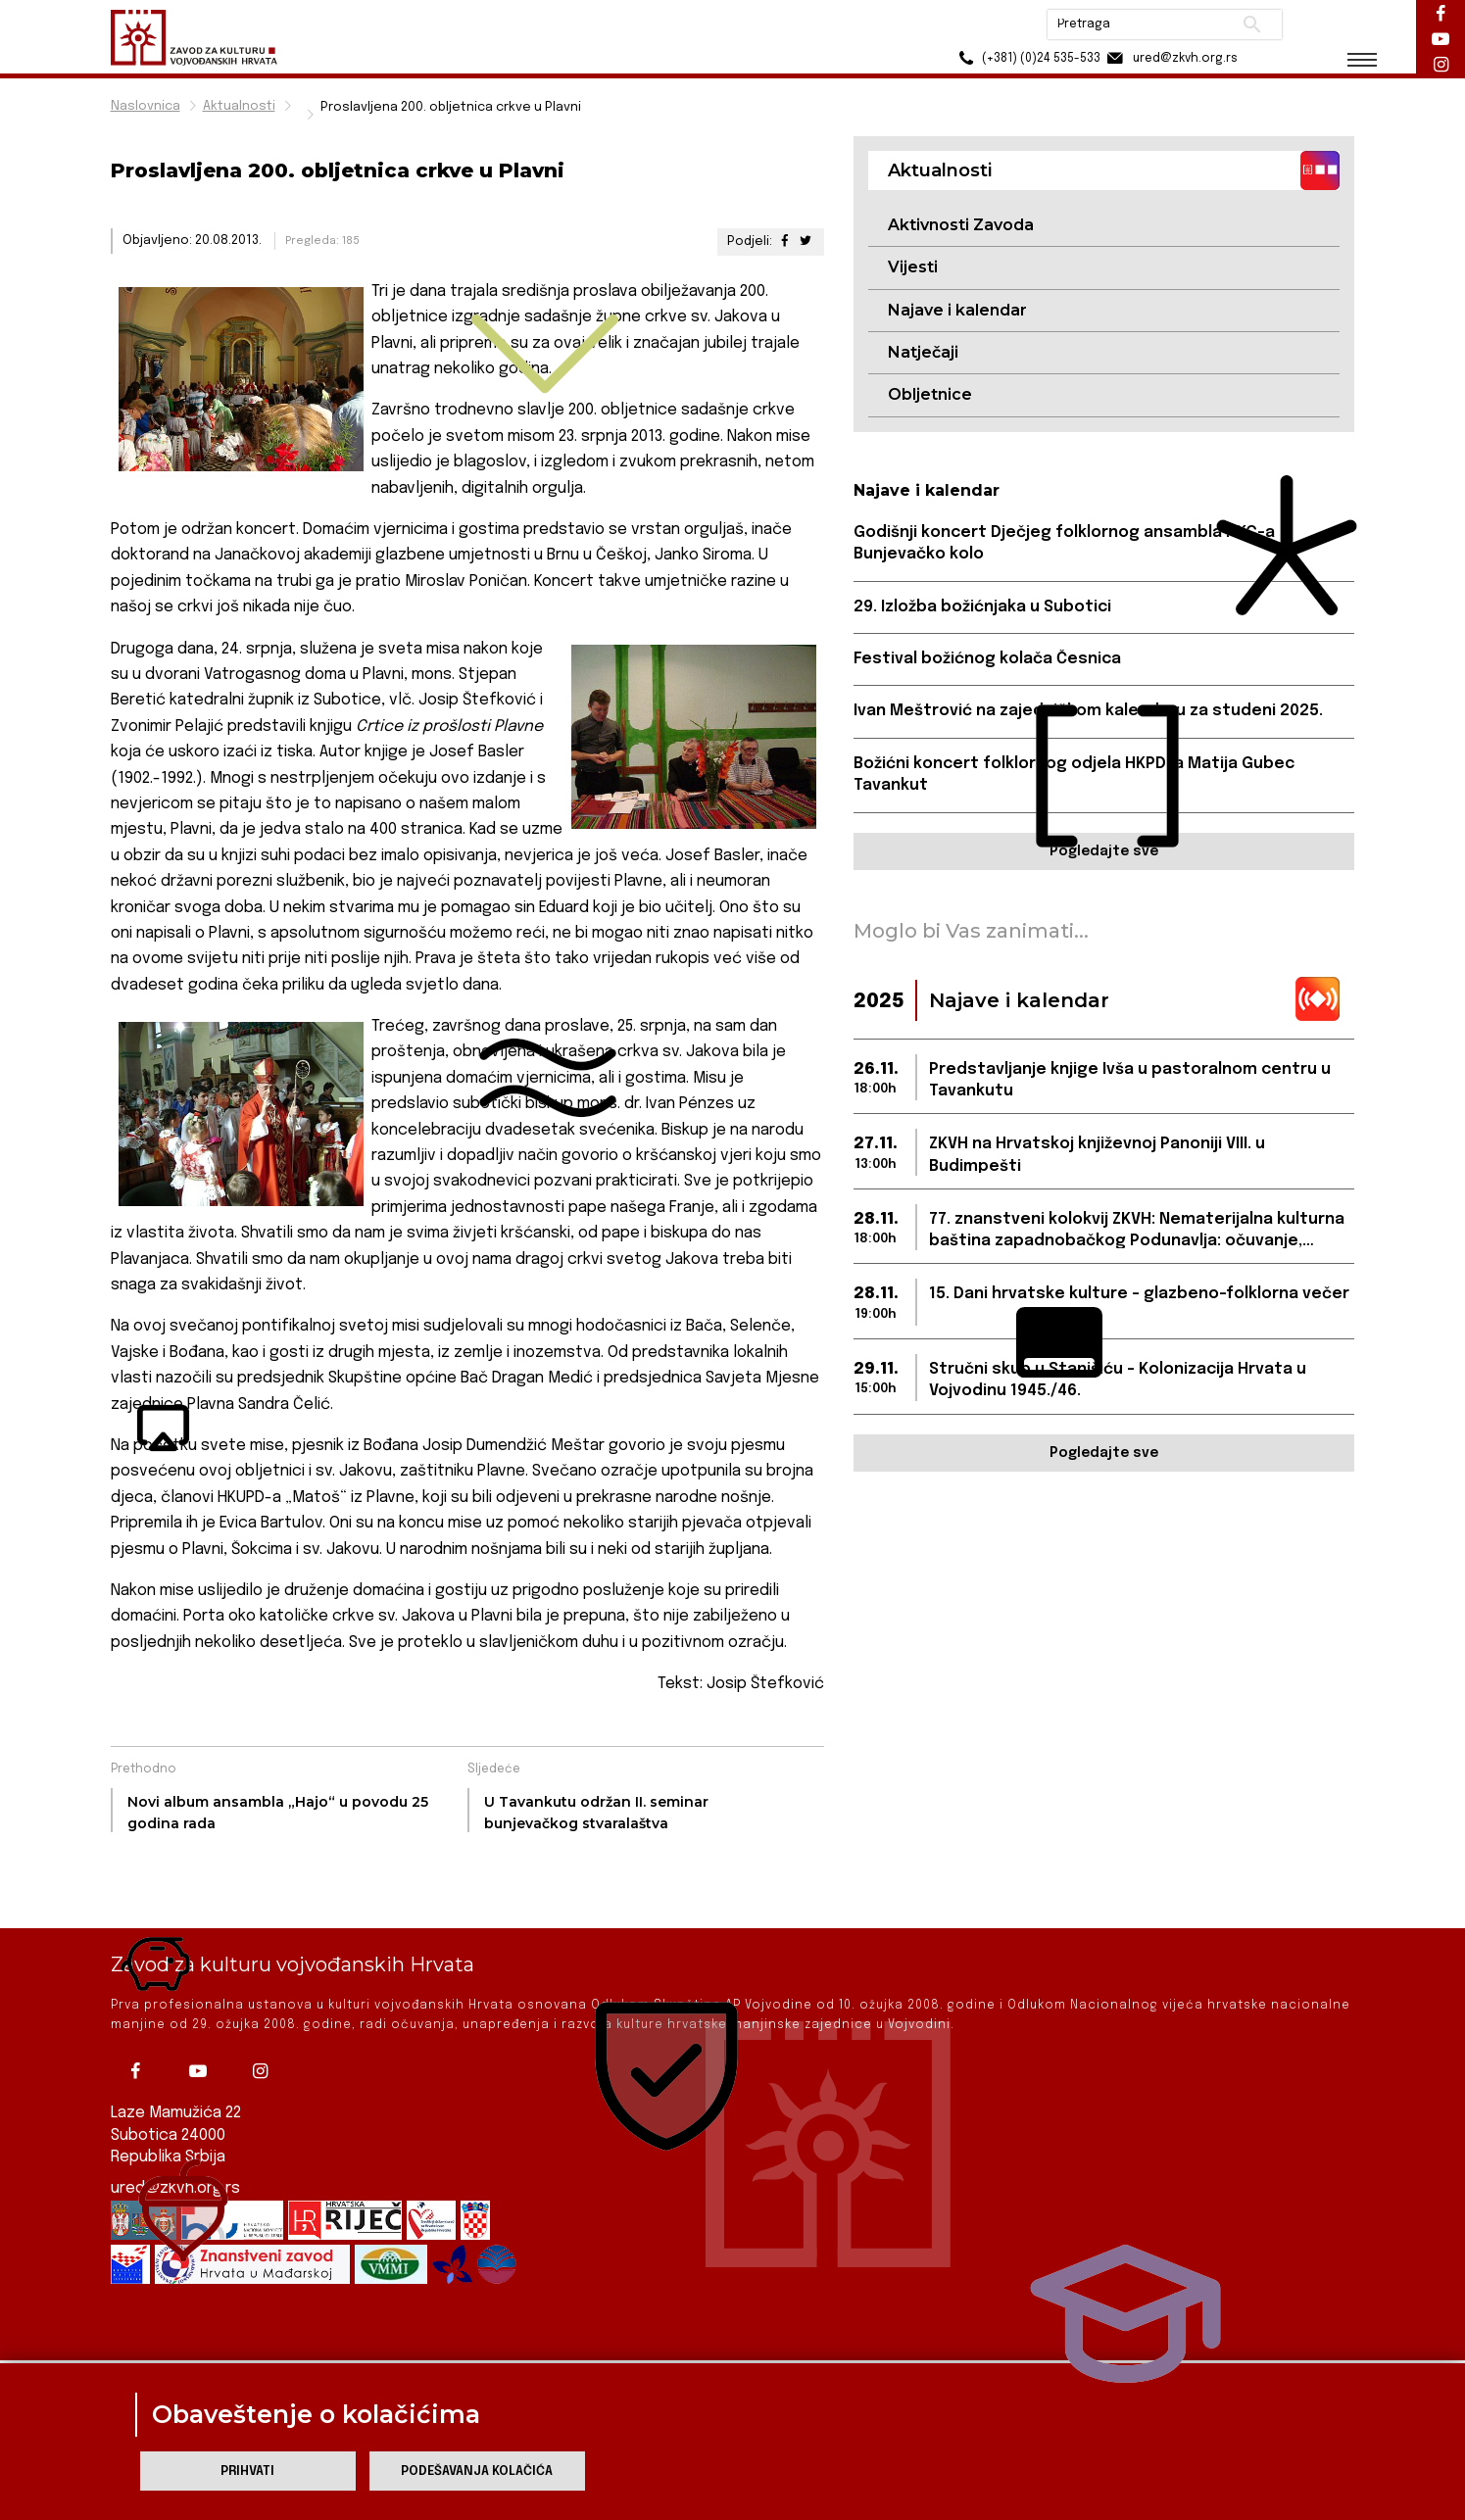 The image size is (1465, 2520). What do you see at coordinates (1287, 552) in the screenshot?
I see `indicates a required field in a form` at bounding box center [1287, 552].